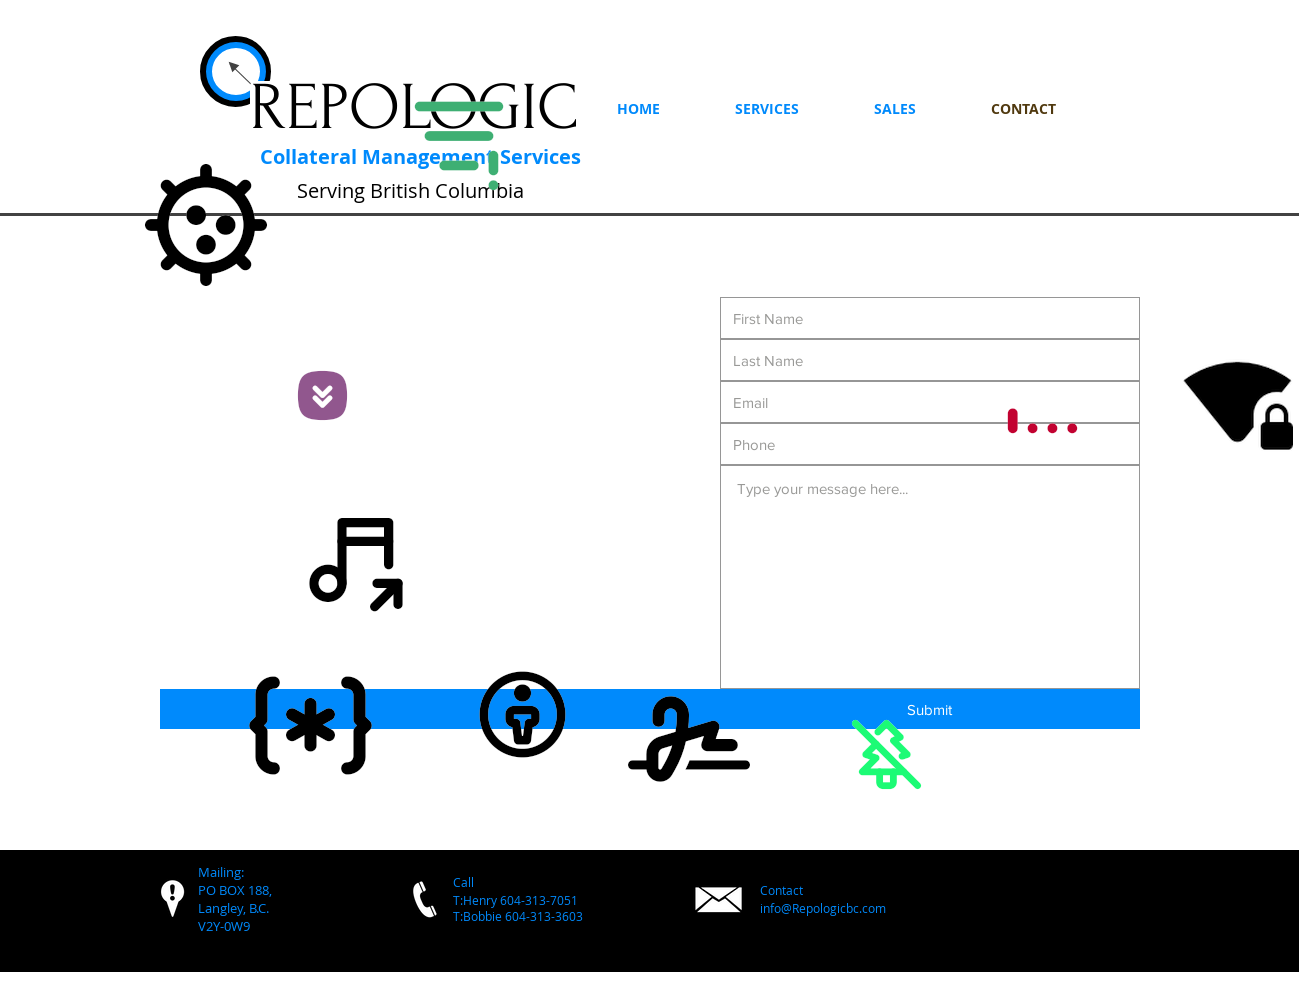 Image resolution: width=1299 pixels, height=995 pixels. What do you see at coordinates (459, 136) in the screenshot?
I see `filter settings require attention` at bounding box center [459, 136].